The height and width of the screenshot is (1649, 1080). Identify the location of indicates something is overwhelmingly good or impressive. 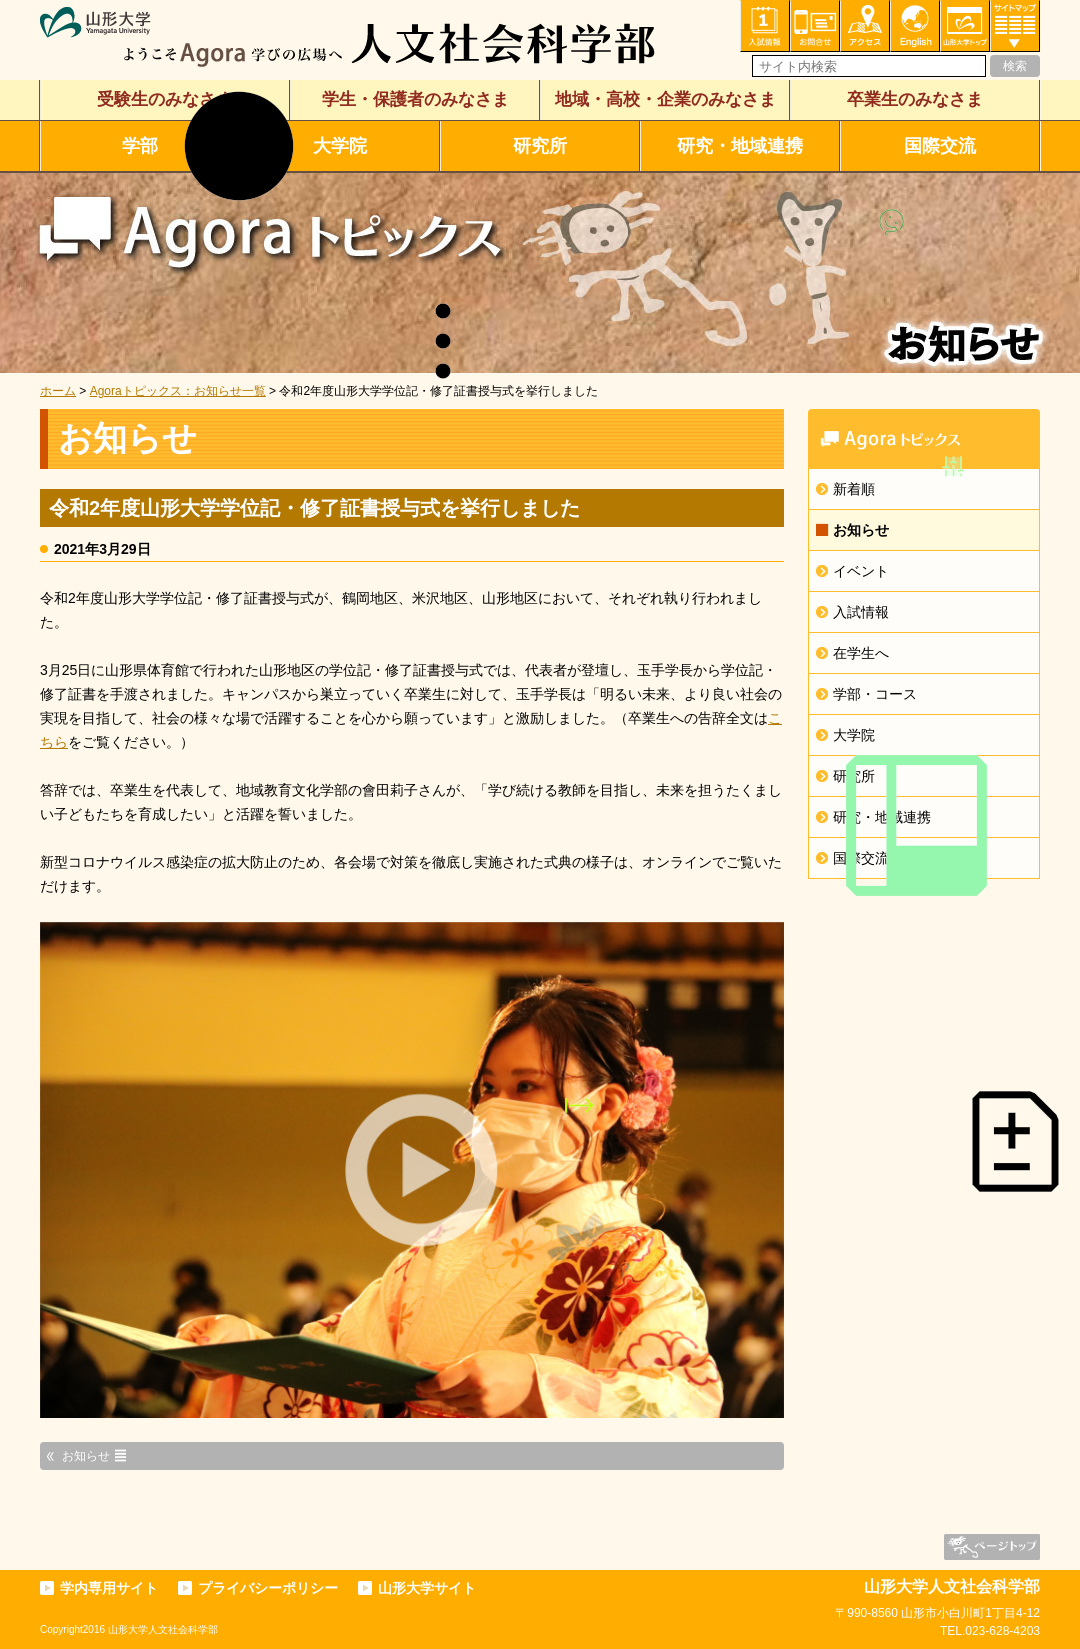
(891, 221).